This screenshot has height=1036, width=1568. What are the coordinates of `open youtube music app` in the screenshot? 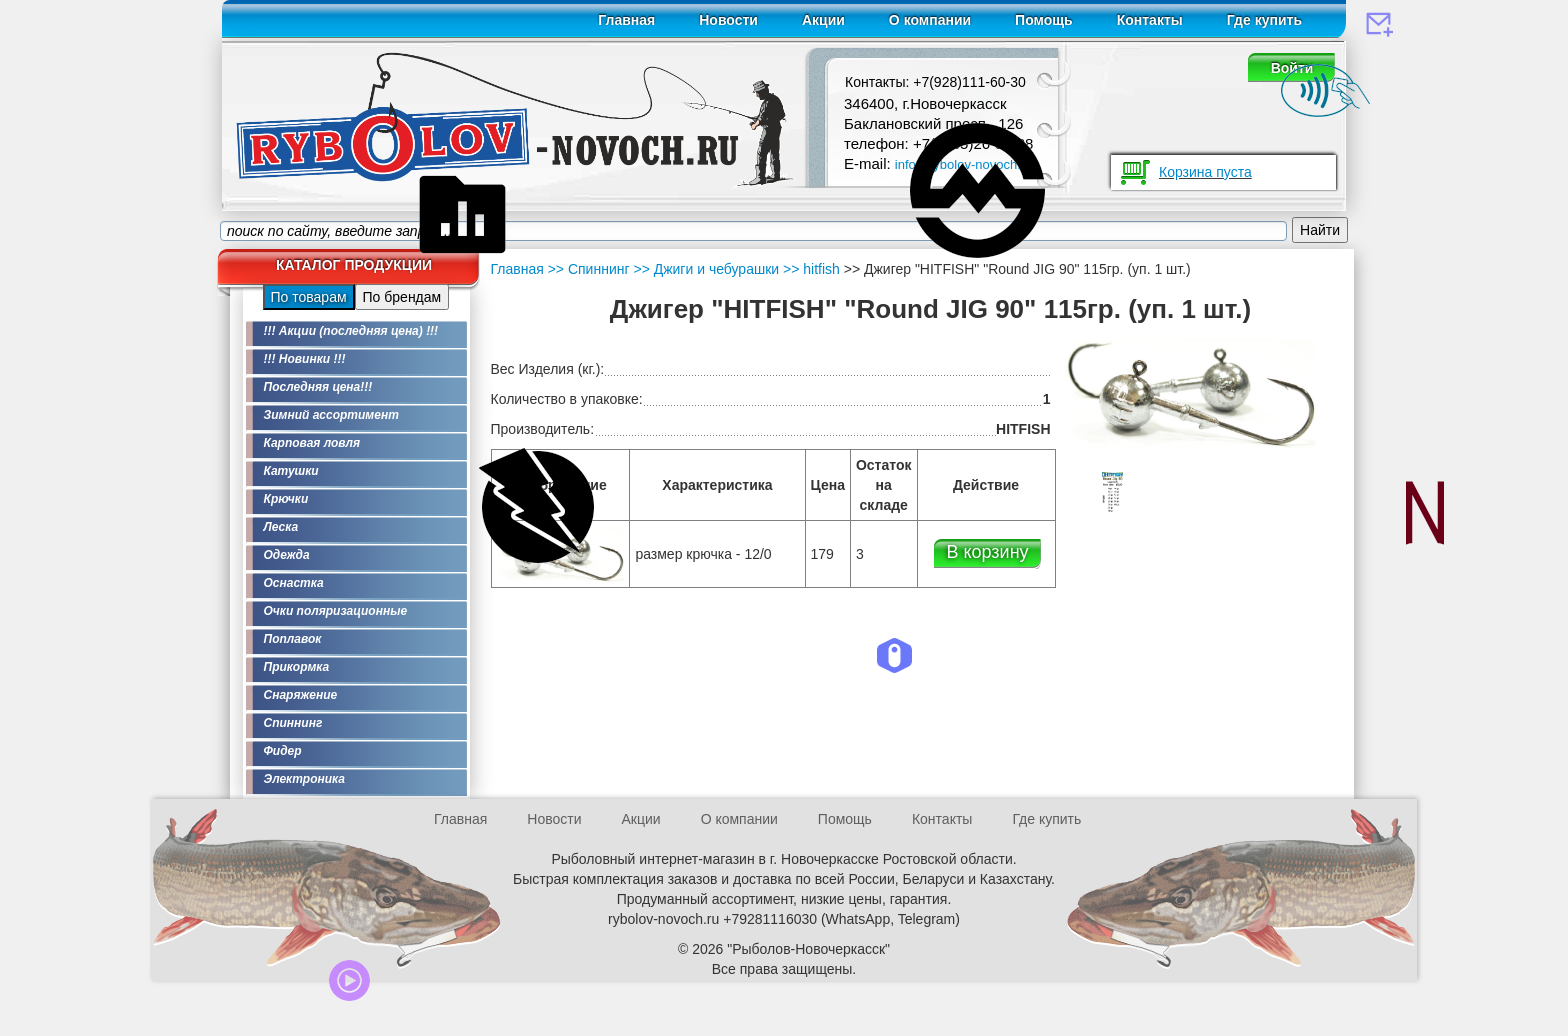 It's located at (349, 980).